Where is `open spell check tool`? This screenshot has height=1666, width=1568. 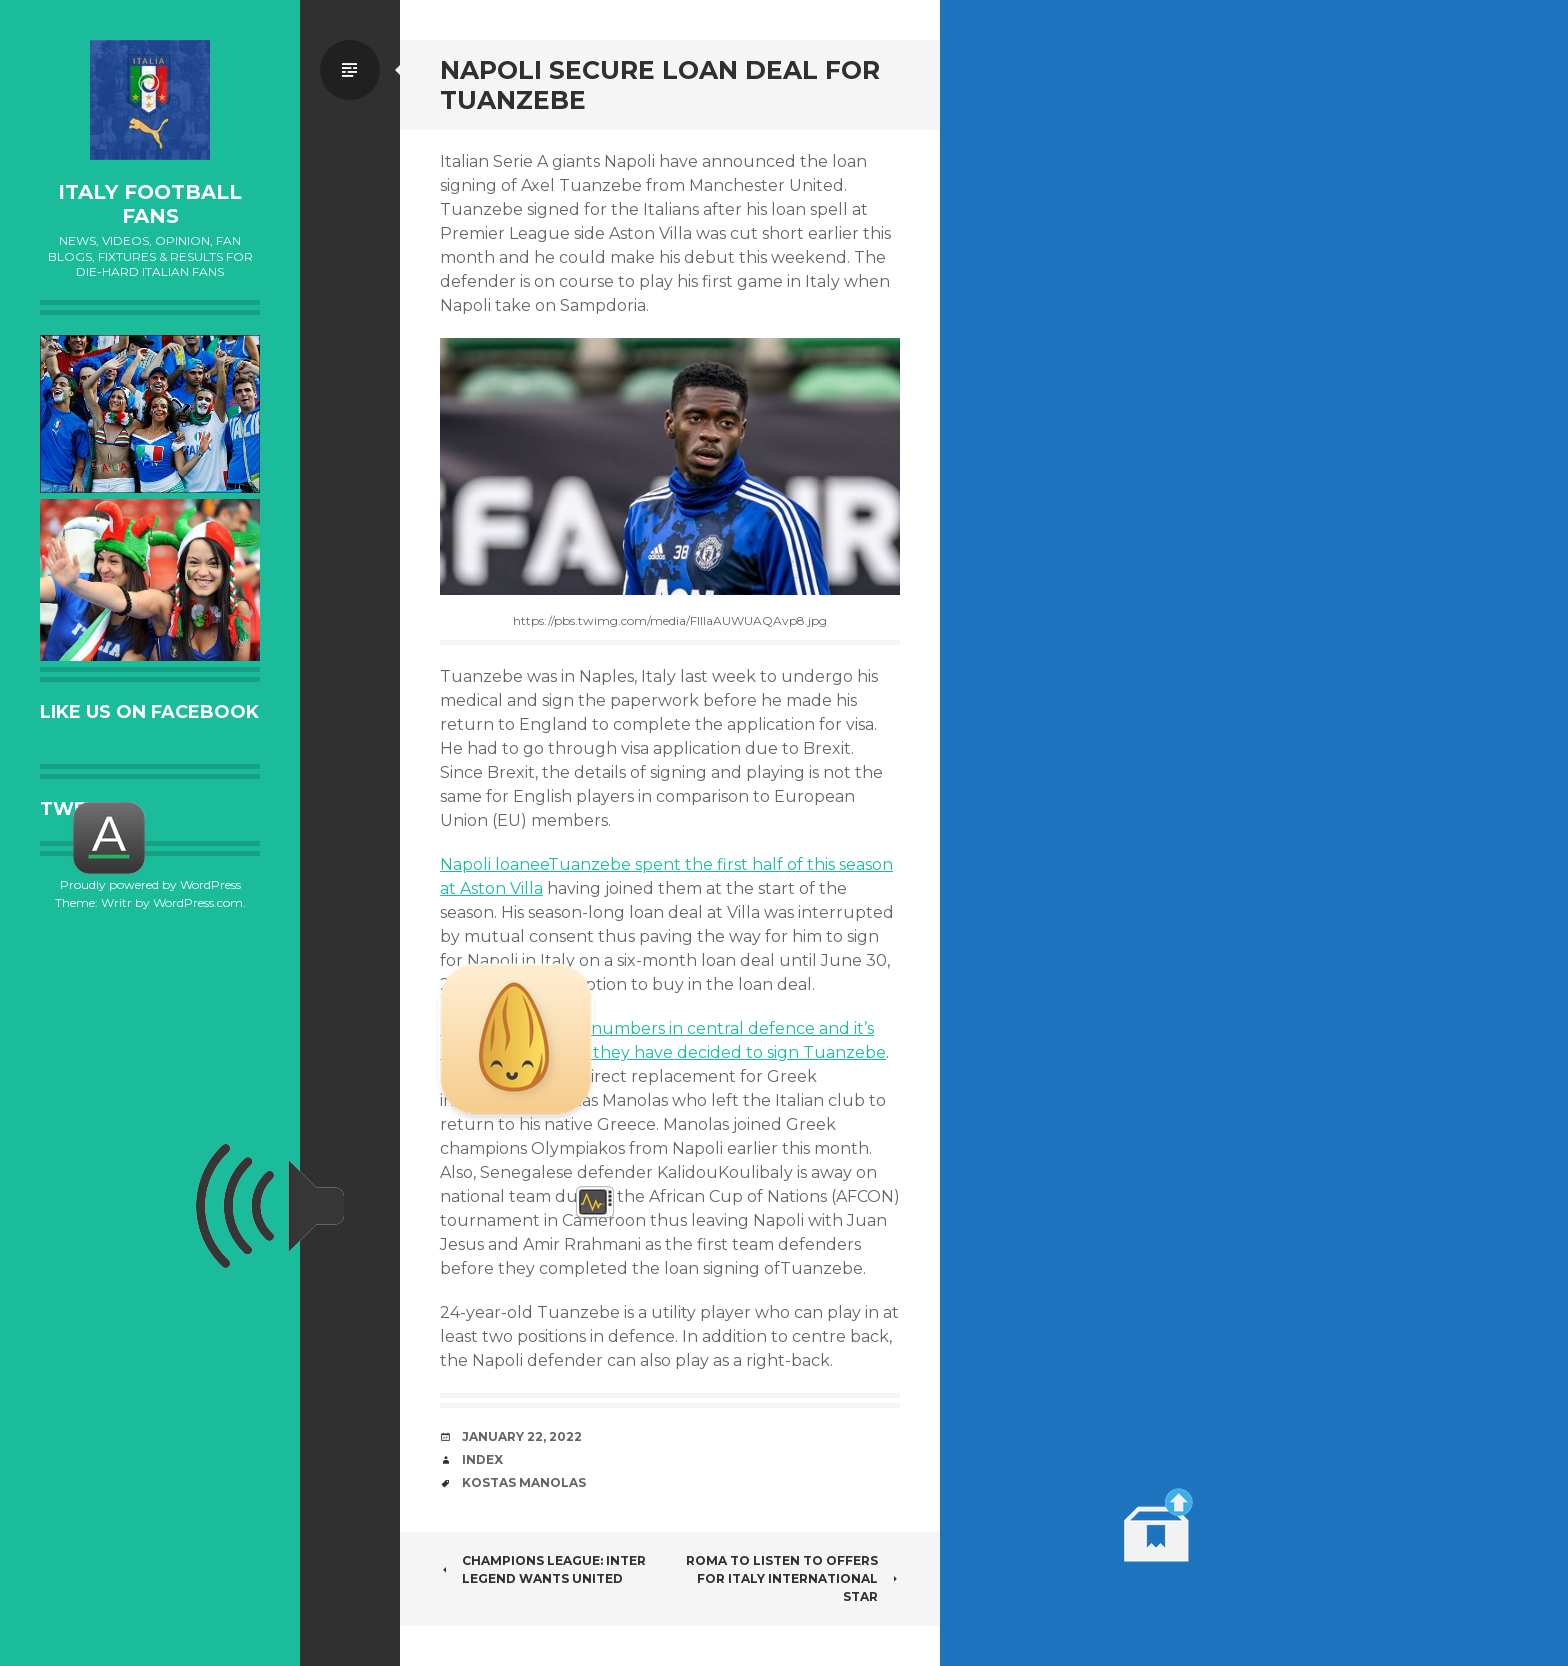 open spell check tool is located at coordinates (109, 838).